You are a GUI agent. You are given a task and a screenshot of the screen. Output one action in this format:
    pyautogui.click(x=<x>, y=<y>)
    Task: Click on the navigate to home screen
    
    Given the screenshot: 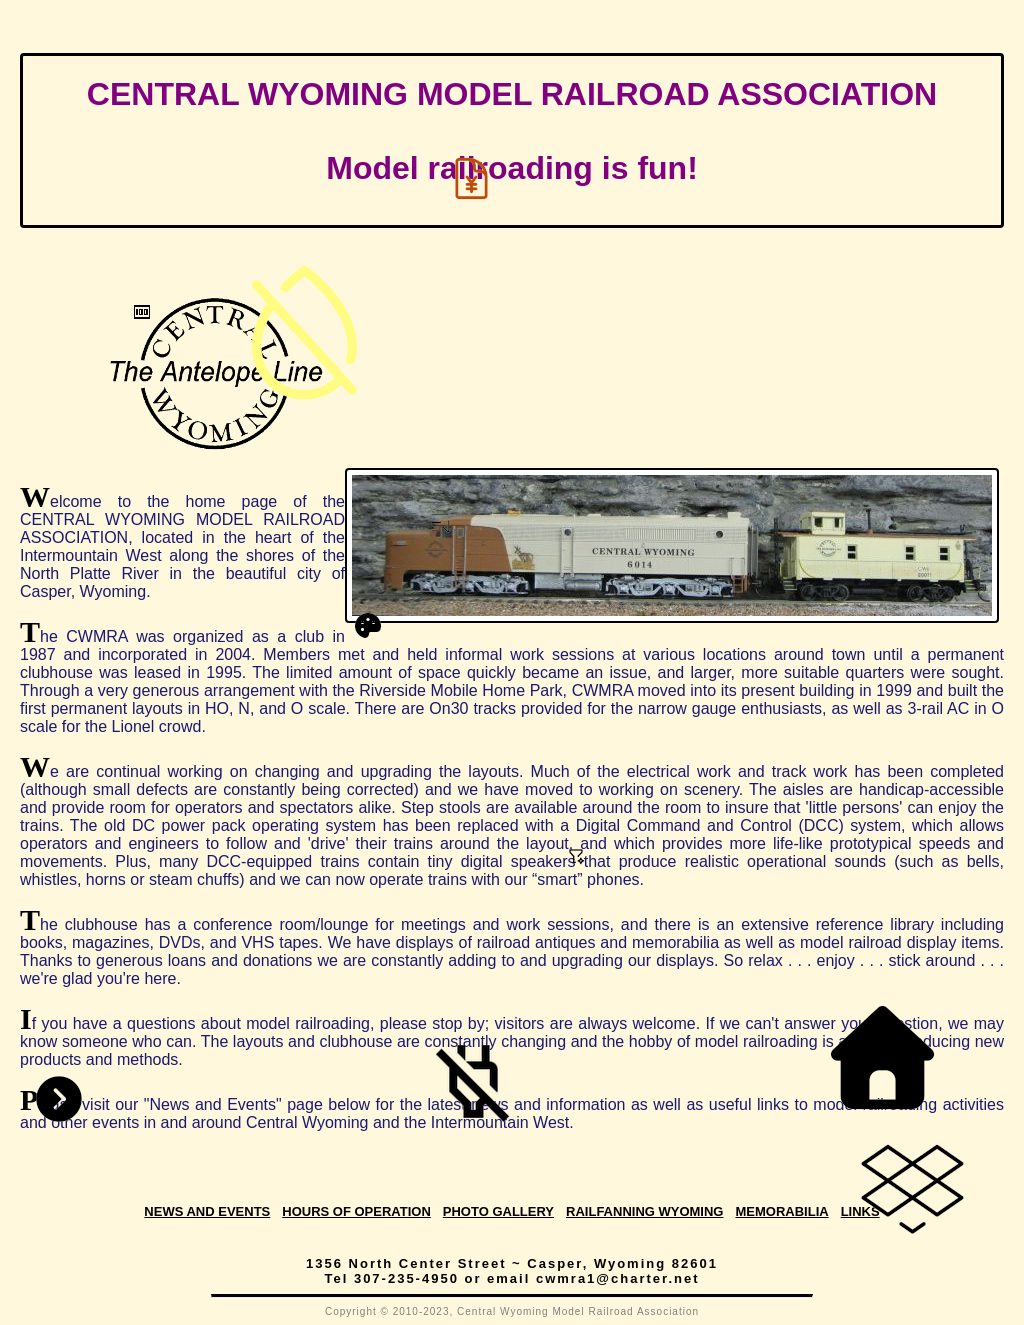 What is the action you would take?
    pyautogui.click(x=882, y=1057)
    